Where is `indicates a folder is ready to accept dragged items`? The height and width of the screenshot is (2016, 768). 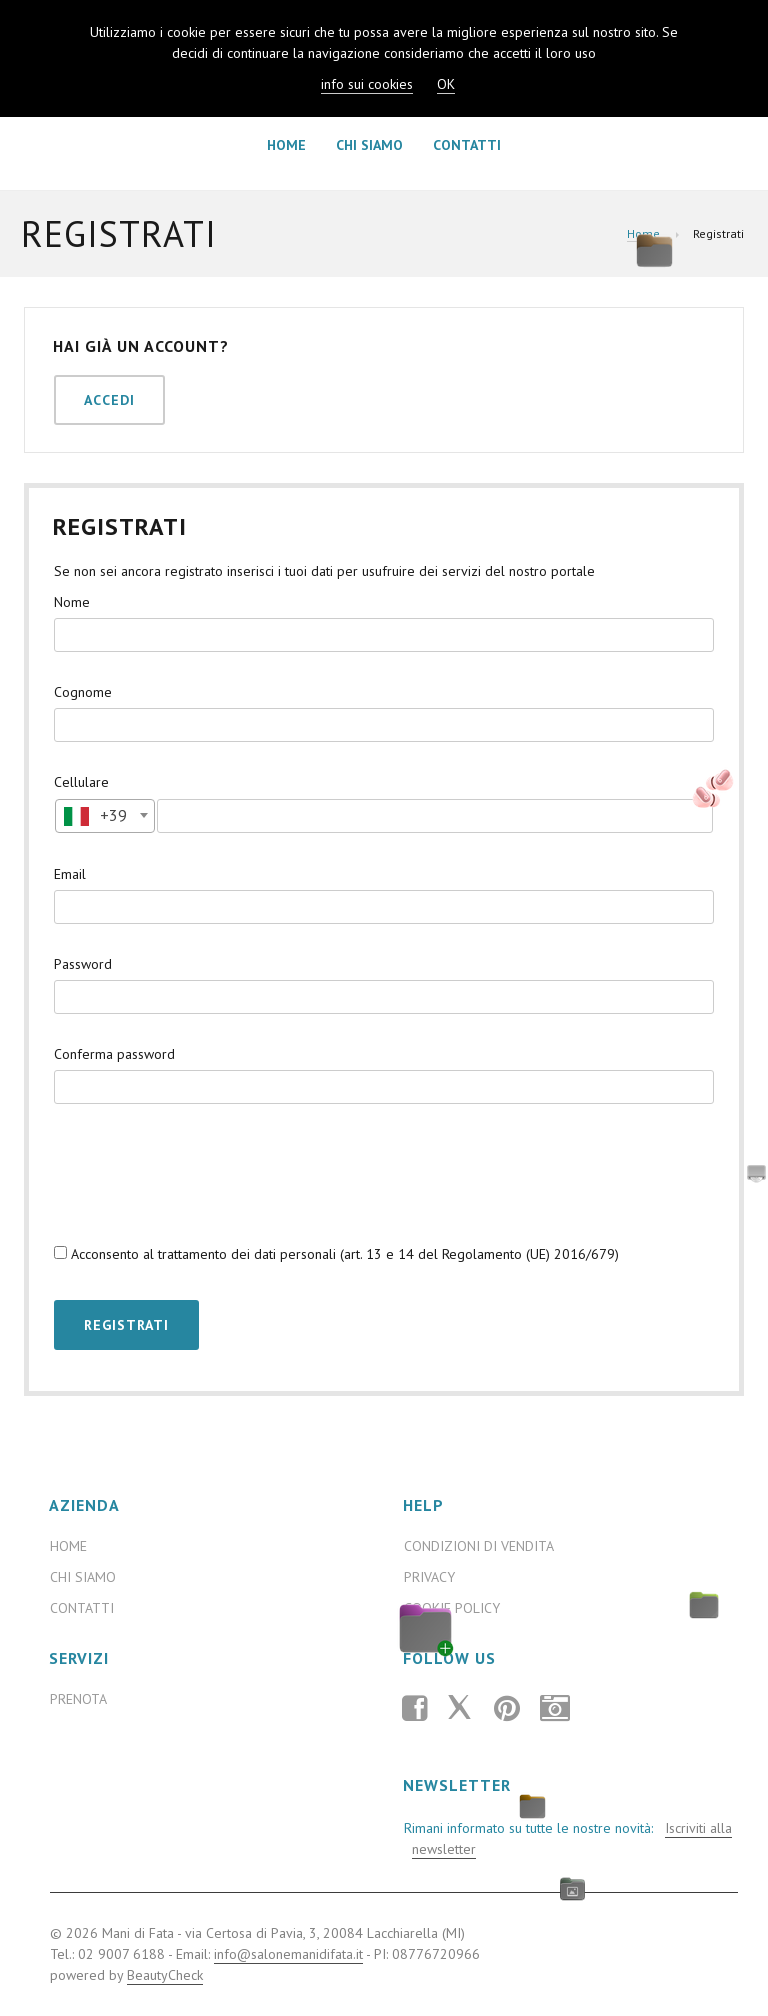 indicates a folder is ready to accept dragged items is located at coordinates (654, 250).